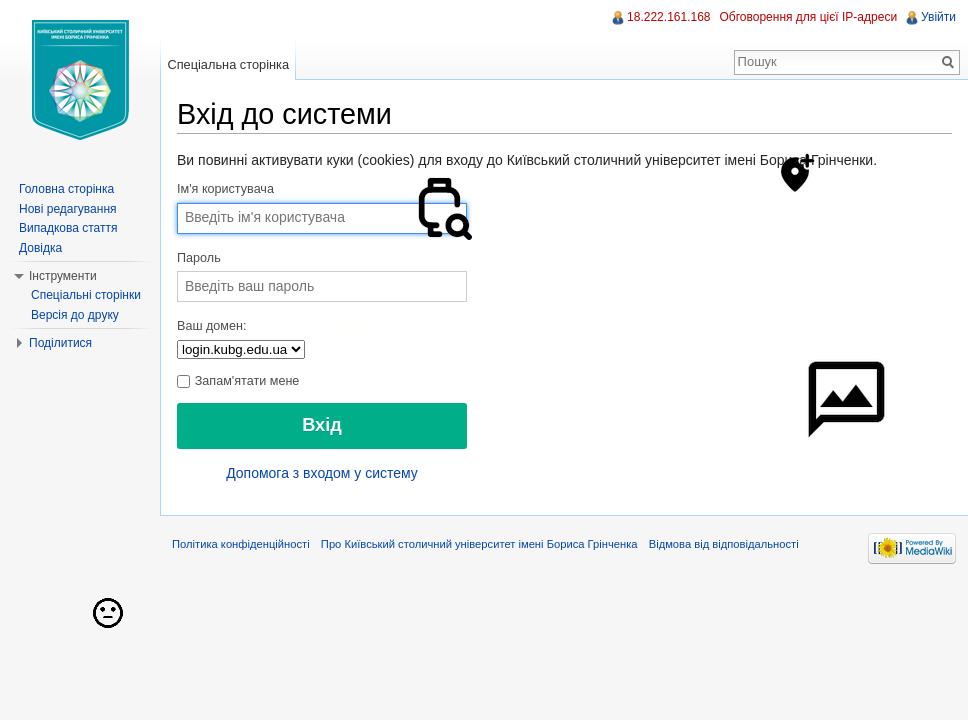  What do you see at coordinates (439, 207) in the screenshot?
I see `search for a connected smartwatch` at bounding box center [439, 207].